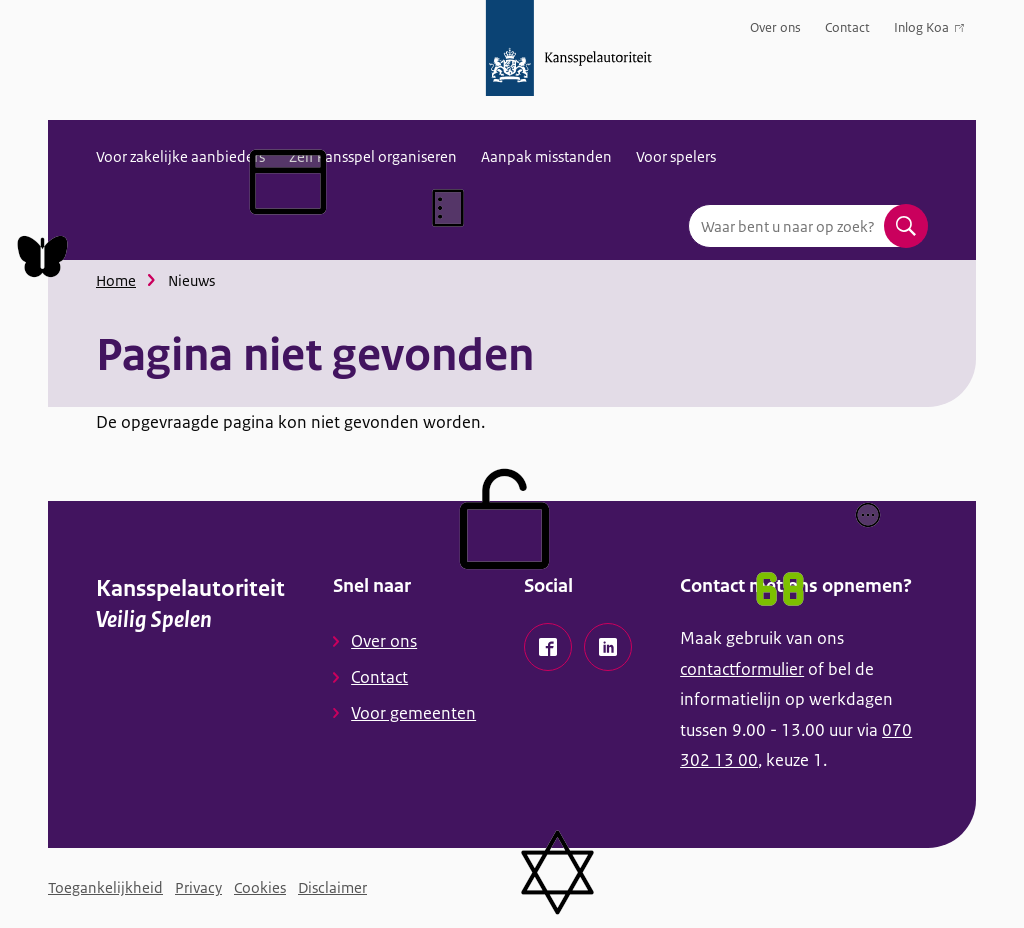  I want to click on unlock or access secured content, so click(504, 524).